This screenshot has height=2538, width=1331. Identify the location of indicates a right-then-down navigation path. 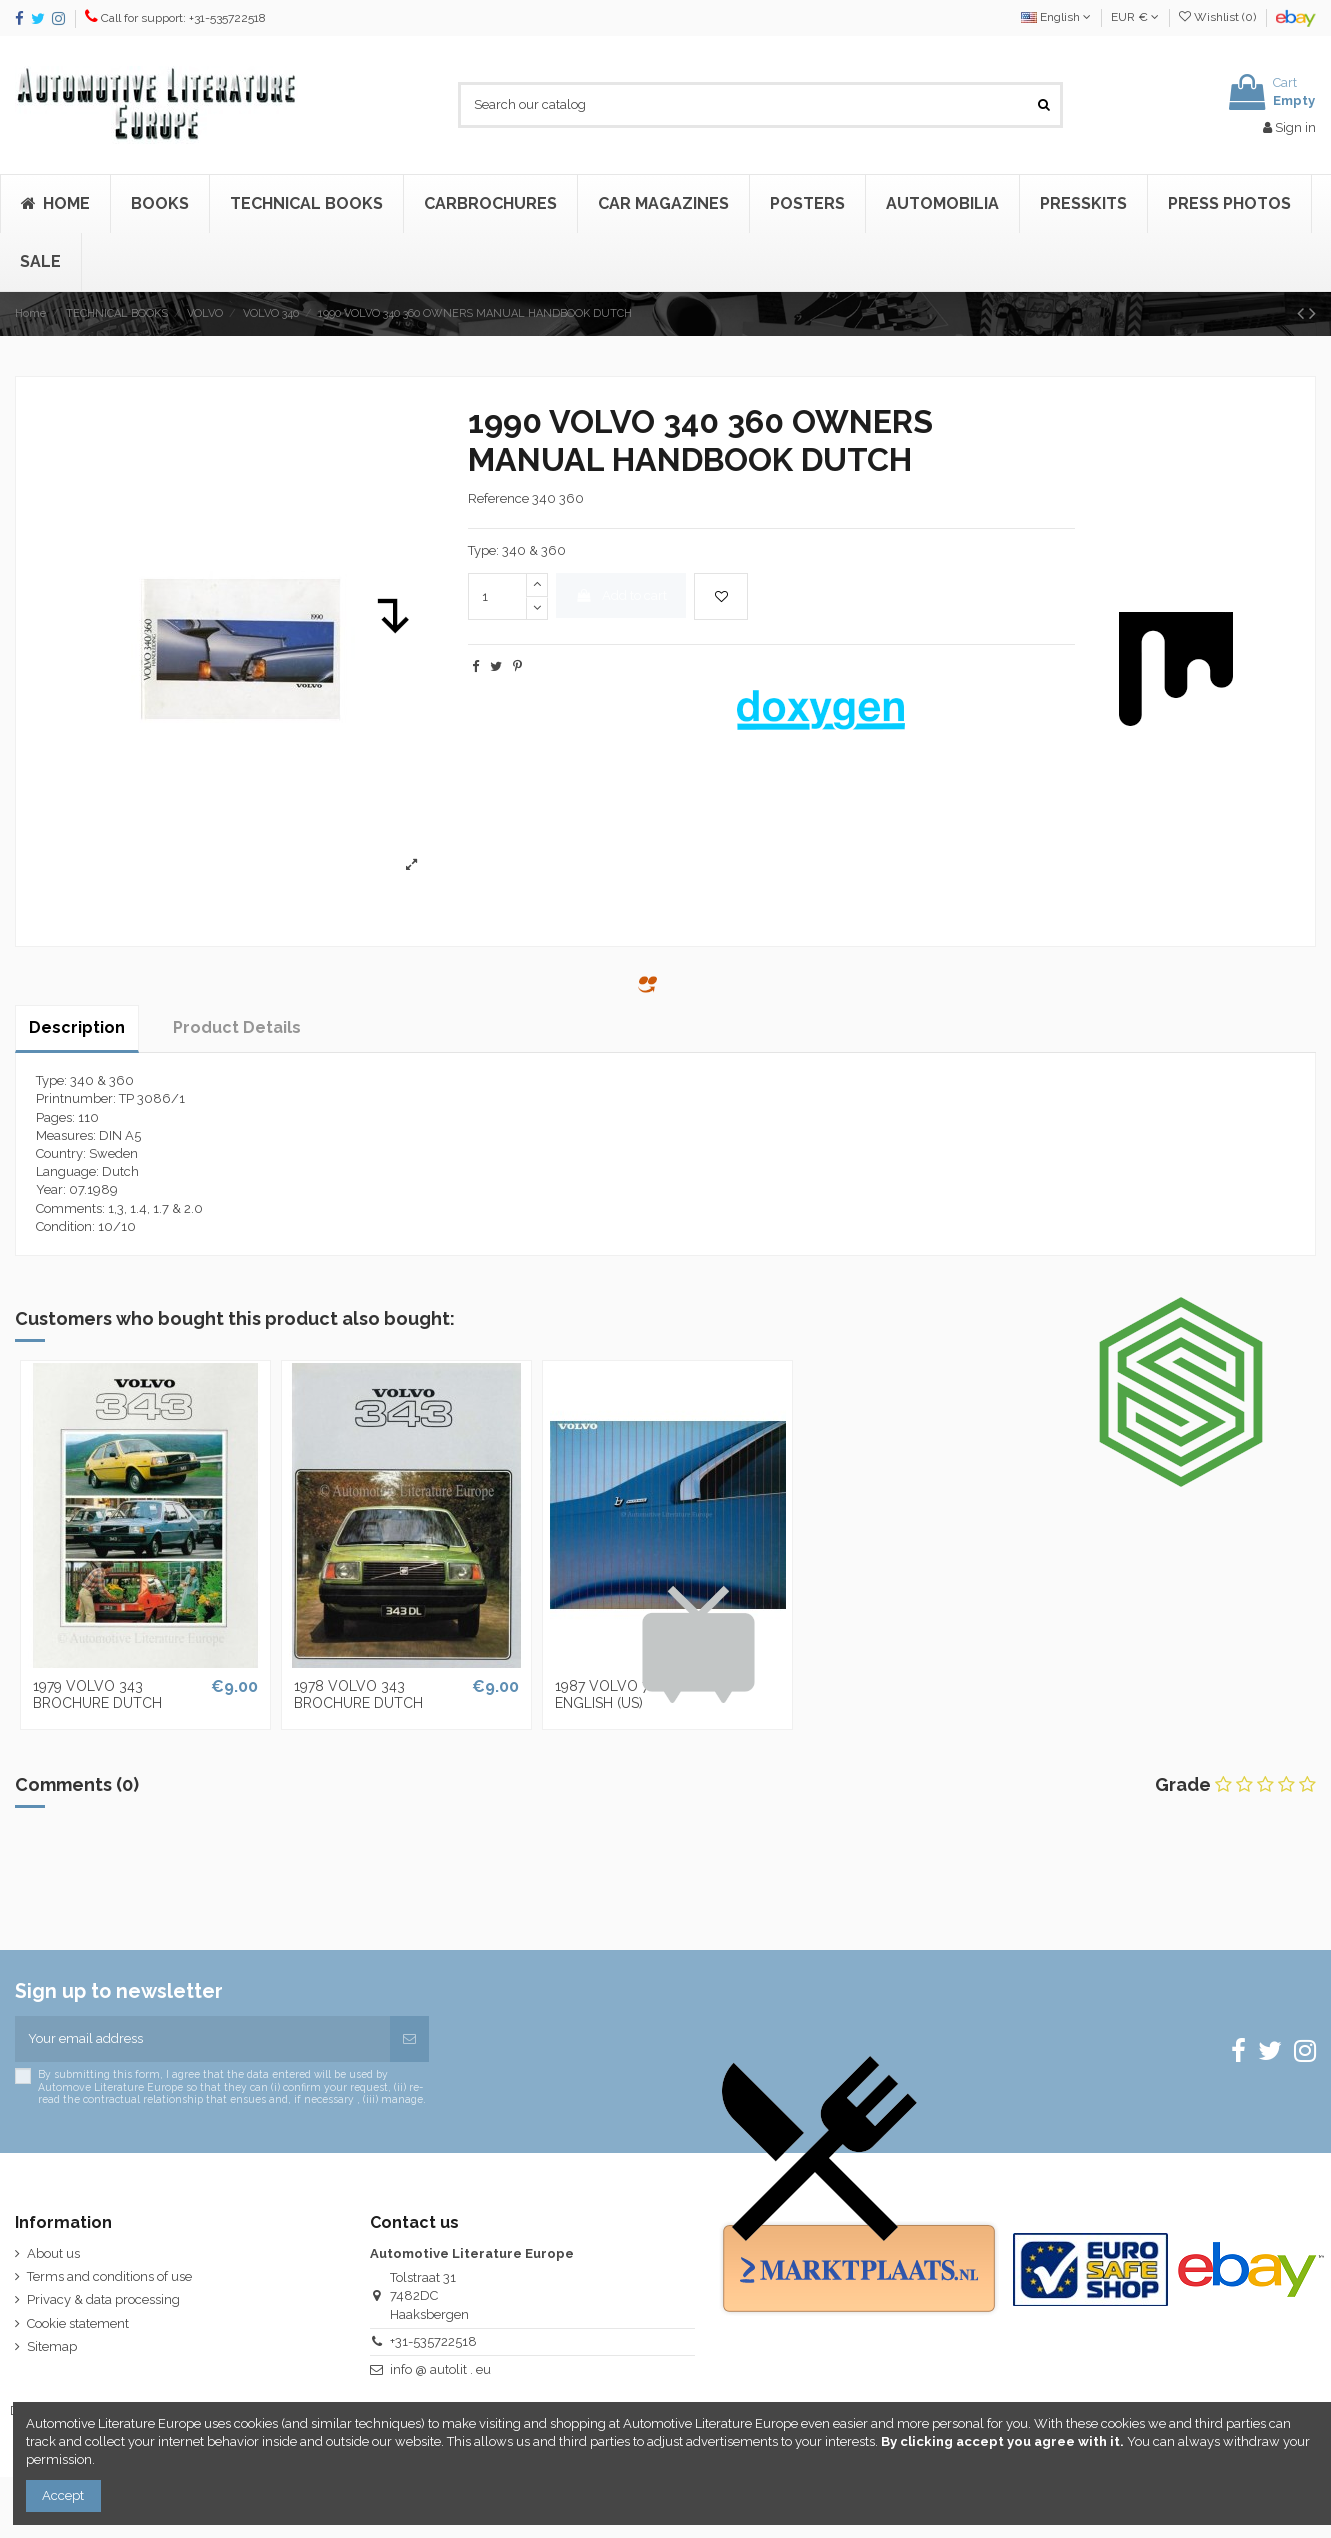
(393, 614).